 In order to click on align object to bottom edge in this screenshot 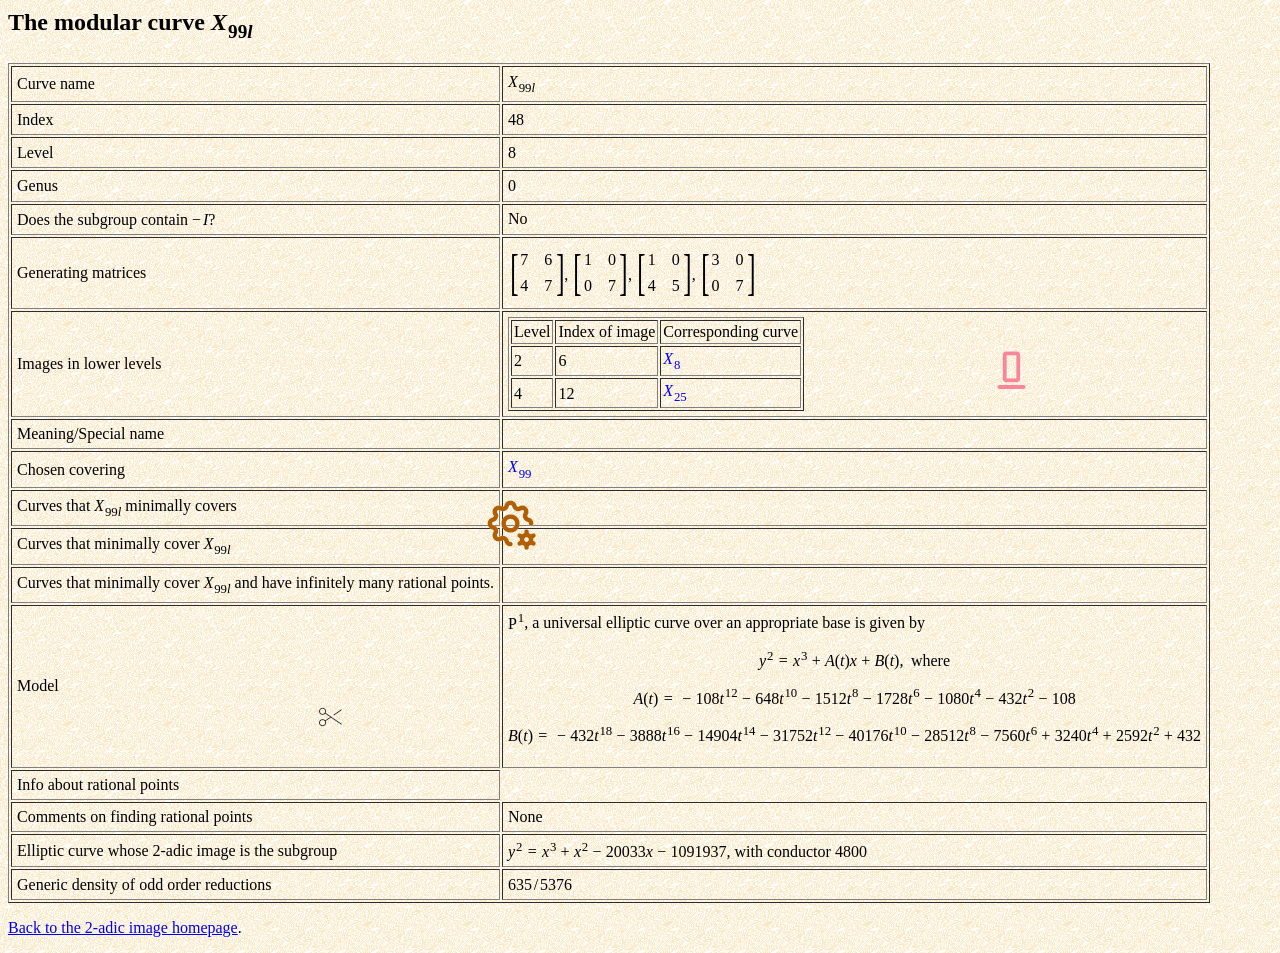, I will do `click(1011, 369)`.